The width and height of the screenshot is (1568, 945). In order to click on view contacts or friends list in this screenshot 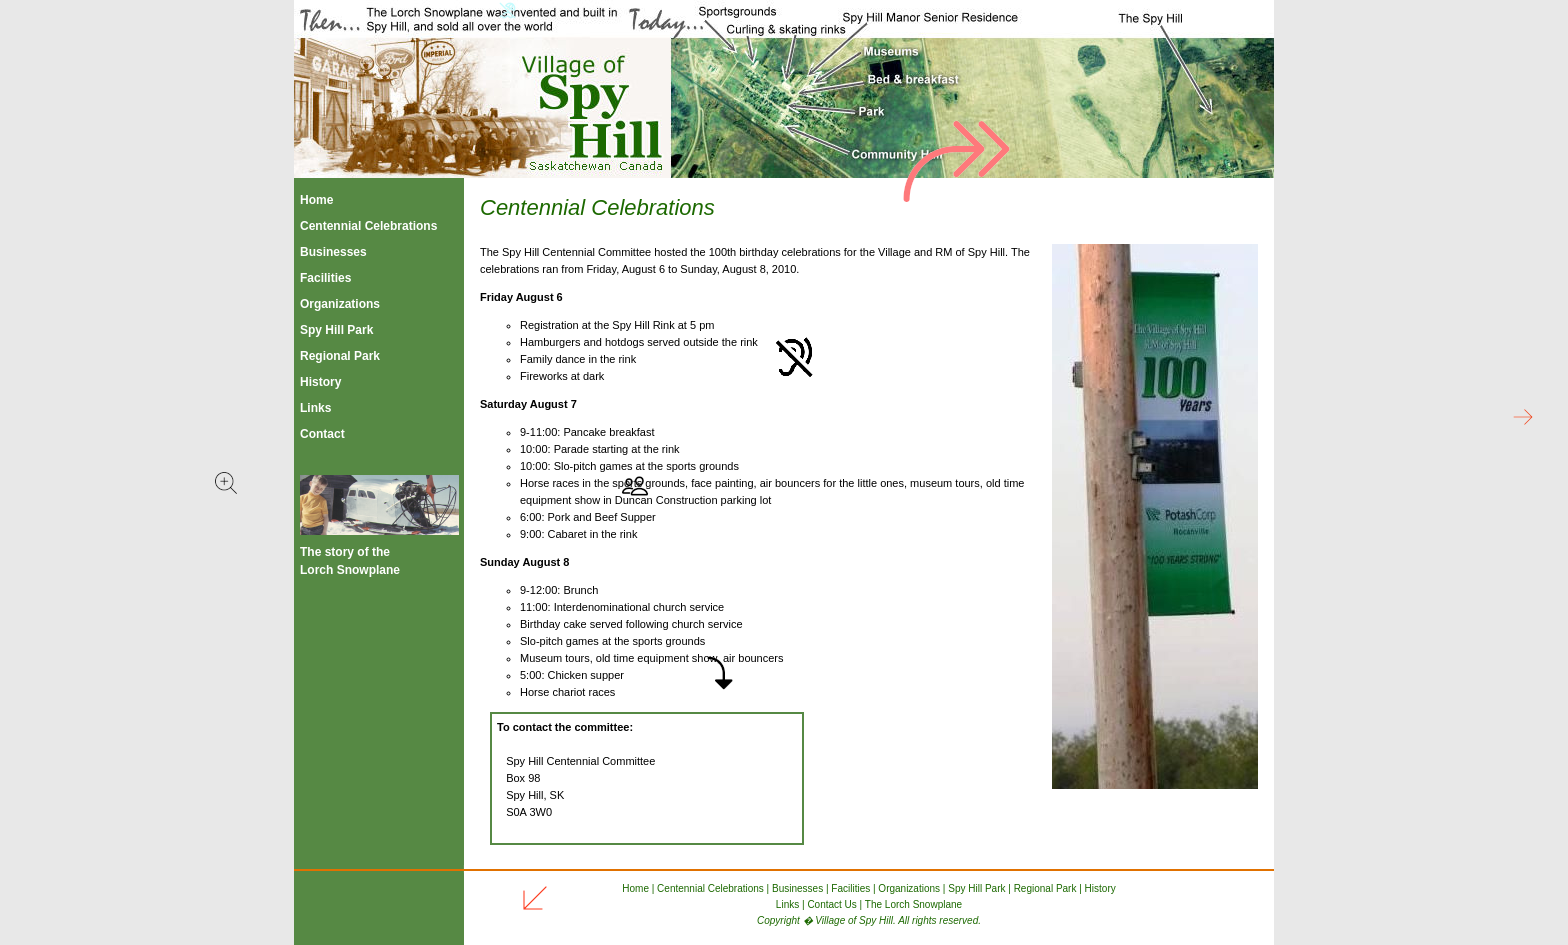, I will do `click(635, 486)`.